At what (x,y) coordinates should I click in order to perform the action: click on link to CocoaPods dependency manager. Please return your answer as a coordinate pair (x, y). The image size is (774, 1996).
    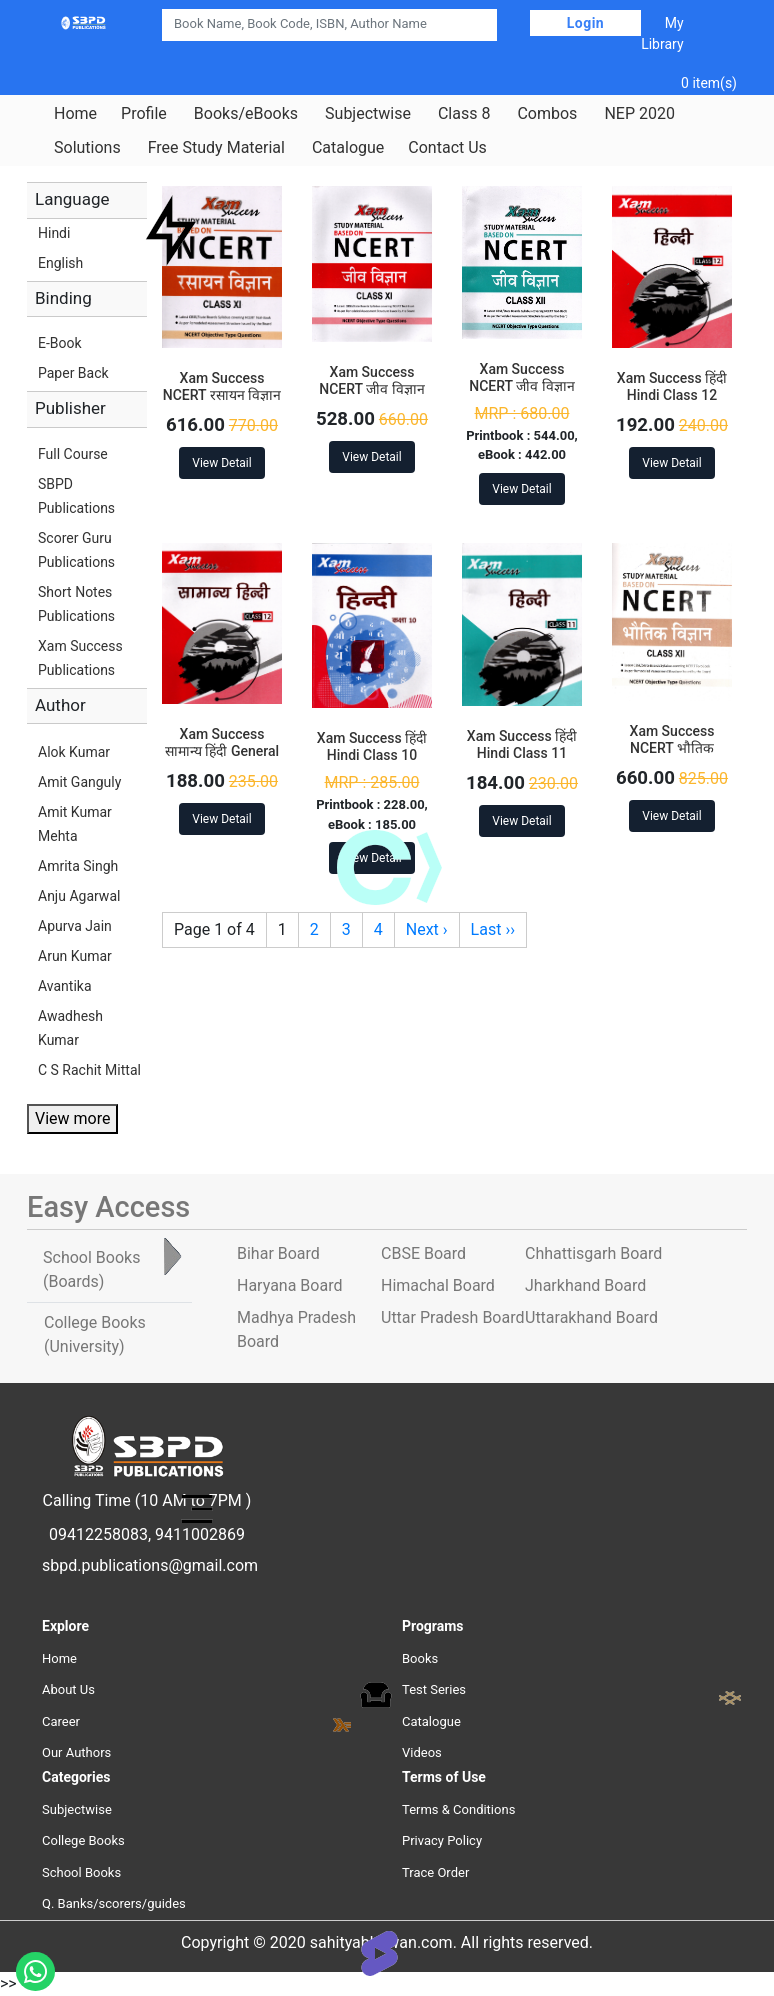
    Looking at the image, I should click on (389, 867).